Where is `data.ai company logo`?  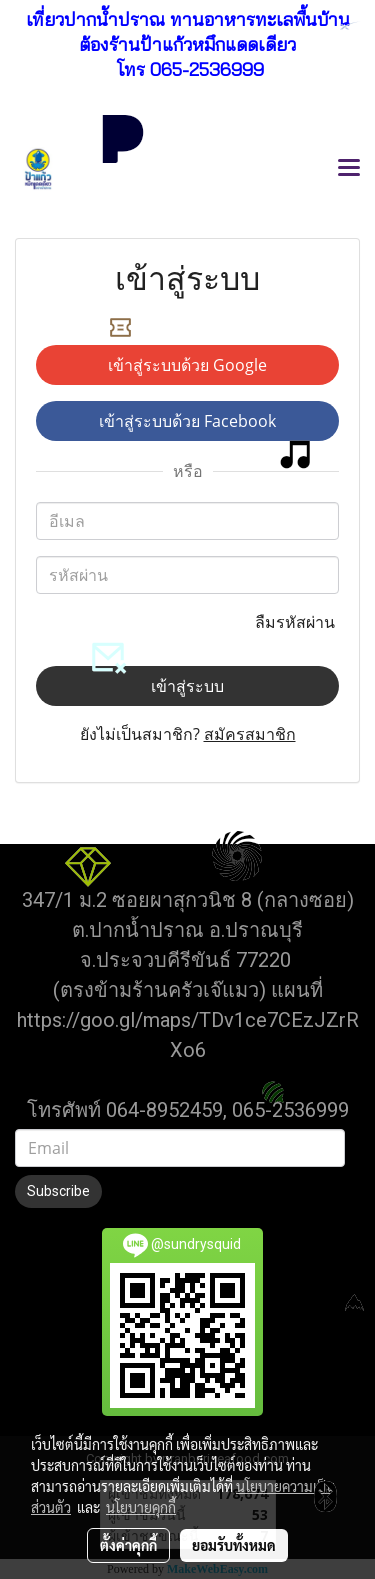
data.ai company logo is located at coordinates (88, 867).